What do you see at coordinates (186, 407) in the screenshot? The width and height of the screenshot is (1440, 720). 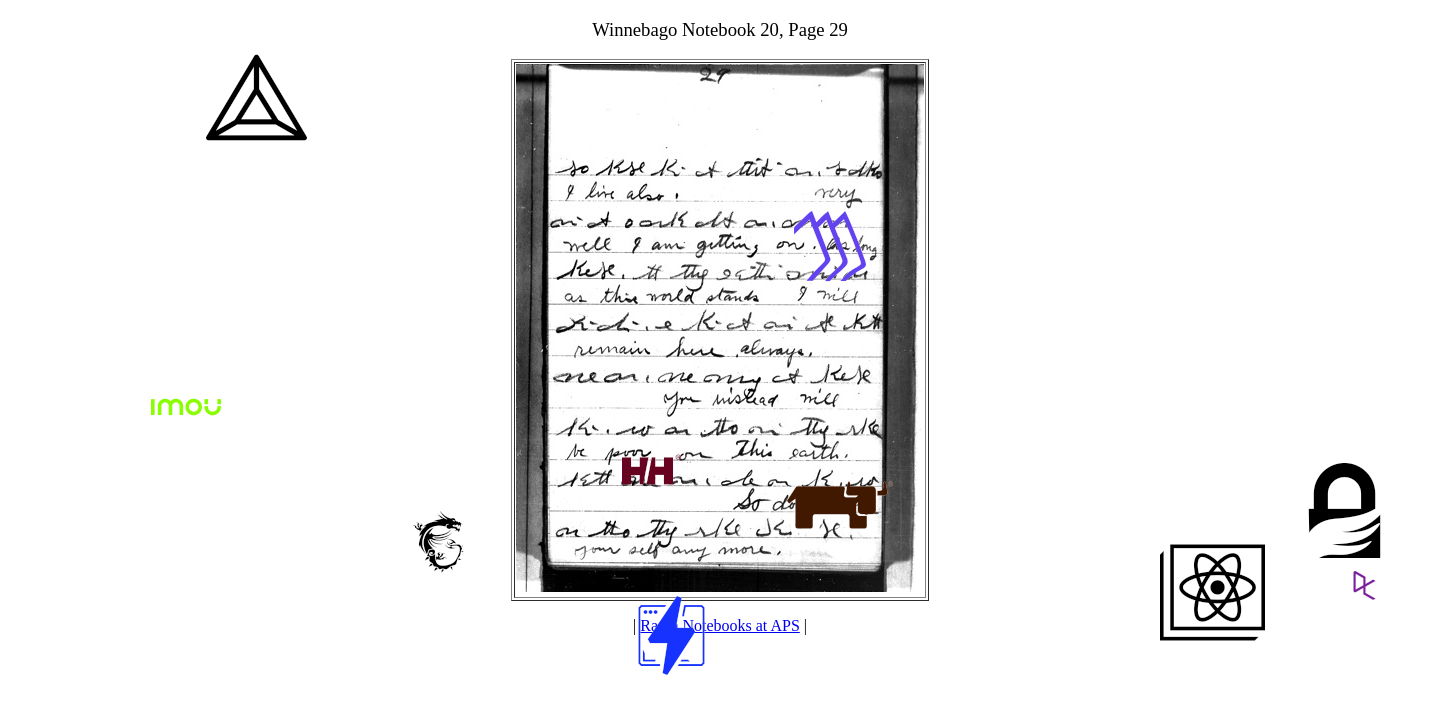 I see `open the imou smart home camera app` at bounding box center [186, 407].